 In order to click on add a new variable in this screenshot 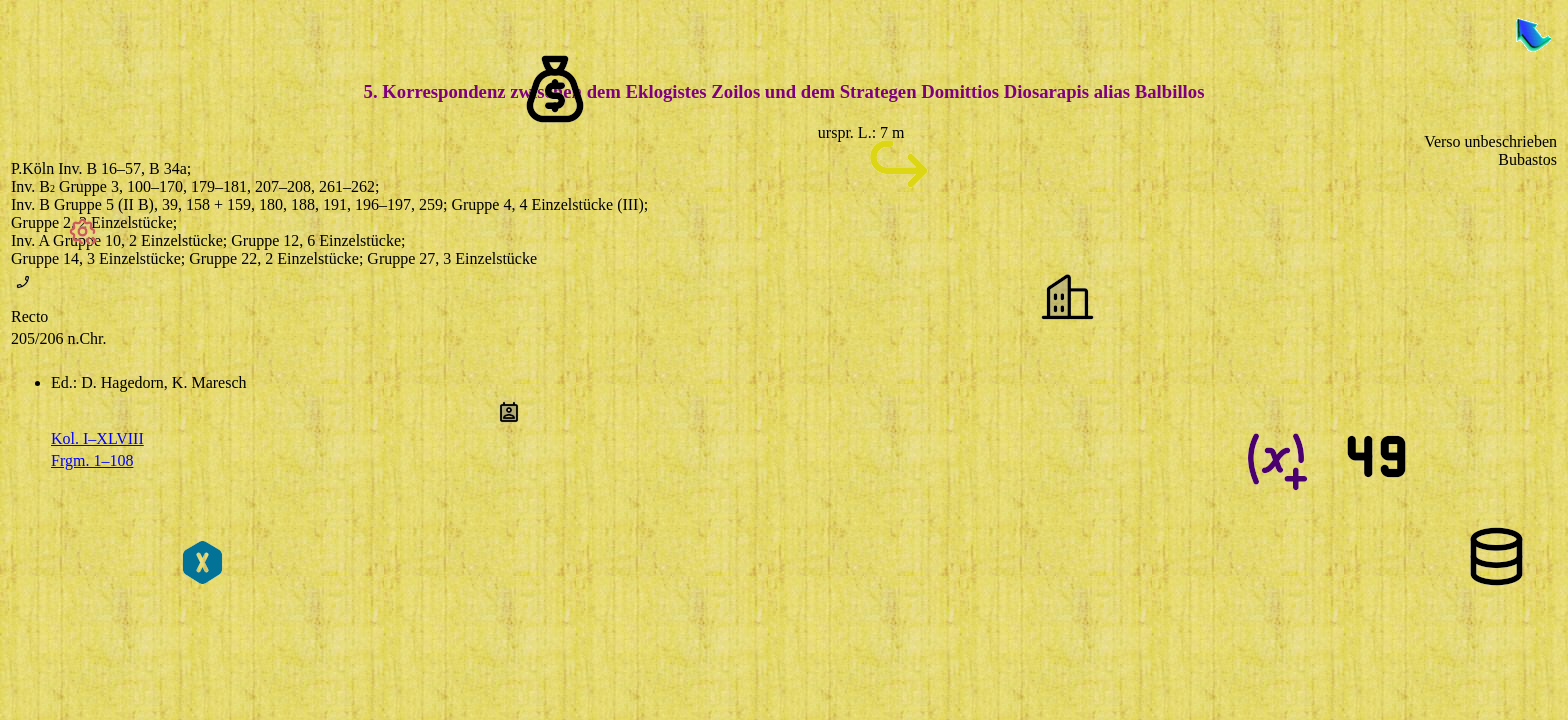, I will do `click(1276, 459)`.